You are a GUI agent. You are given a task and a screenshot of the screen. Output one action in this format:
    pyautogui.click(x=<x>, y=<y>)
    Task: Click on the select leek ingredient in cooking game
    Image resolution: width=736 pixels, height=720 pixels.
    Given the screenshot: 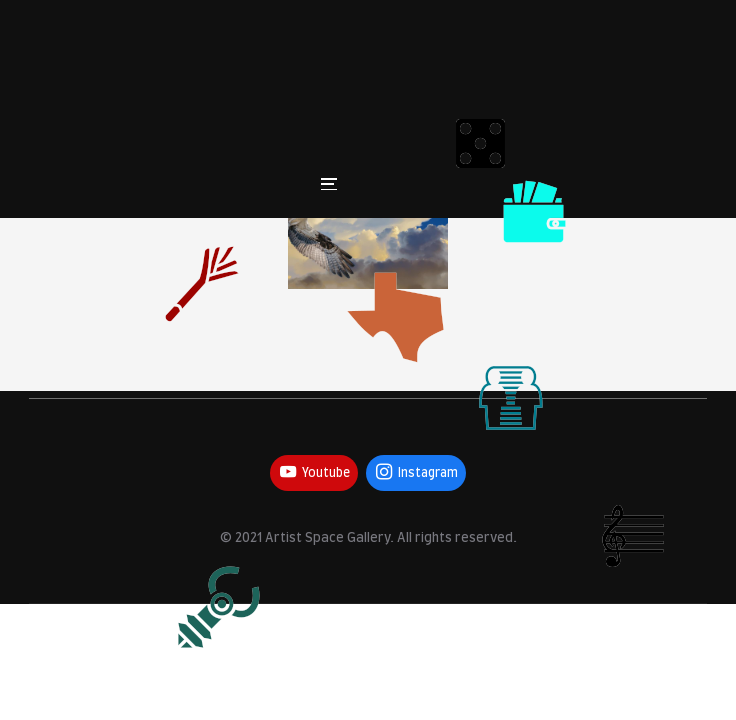 What is the action you would take?
    pyautogui.click(x=202, y=284)
    